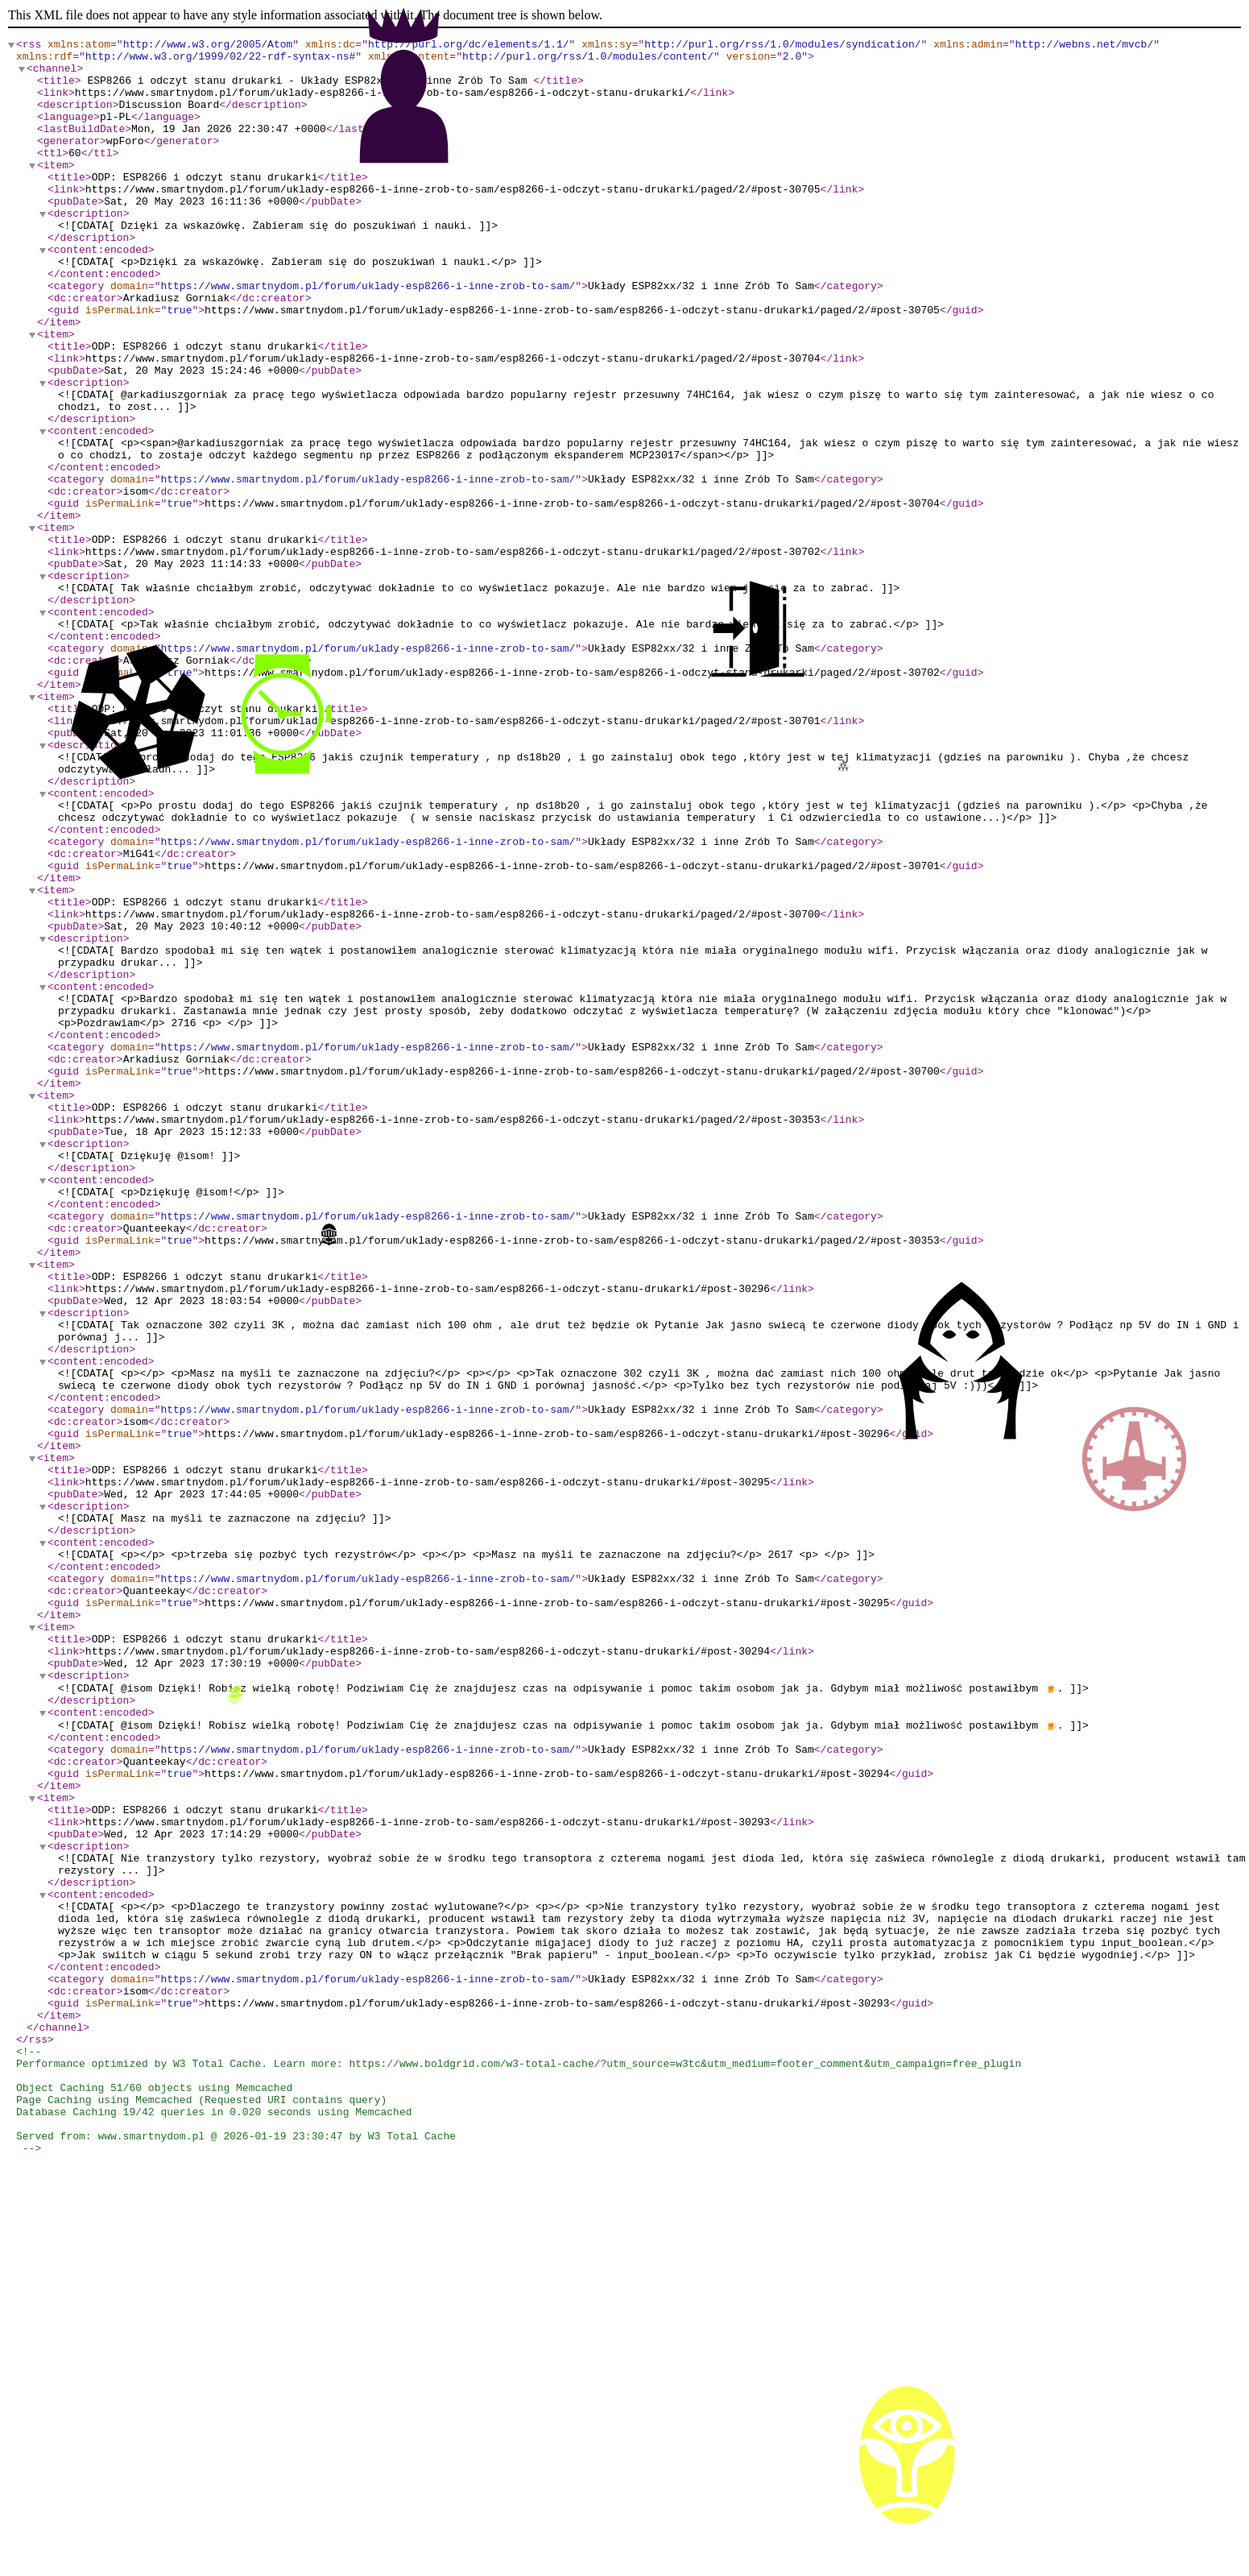  Describe the element at coordinates (1135, 1460) in the screenshot. I see `target lock or tracking indicator` at that location.